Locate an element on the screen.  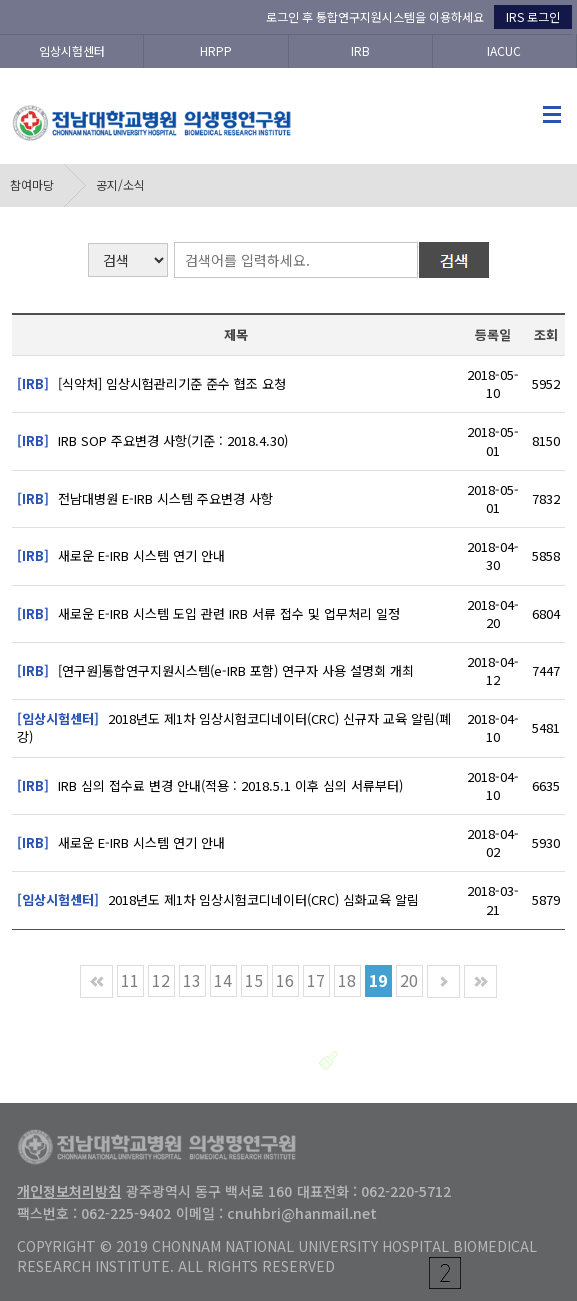
indicates step two in a multi-step process is located at coordinates (445, 1273).